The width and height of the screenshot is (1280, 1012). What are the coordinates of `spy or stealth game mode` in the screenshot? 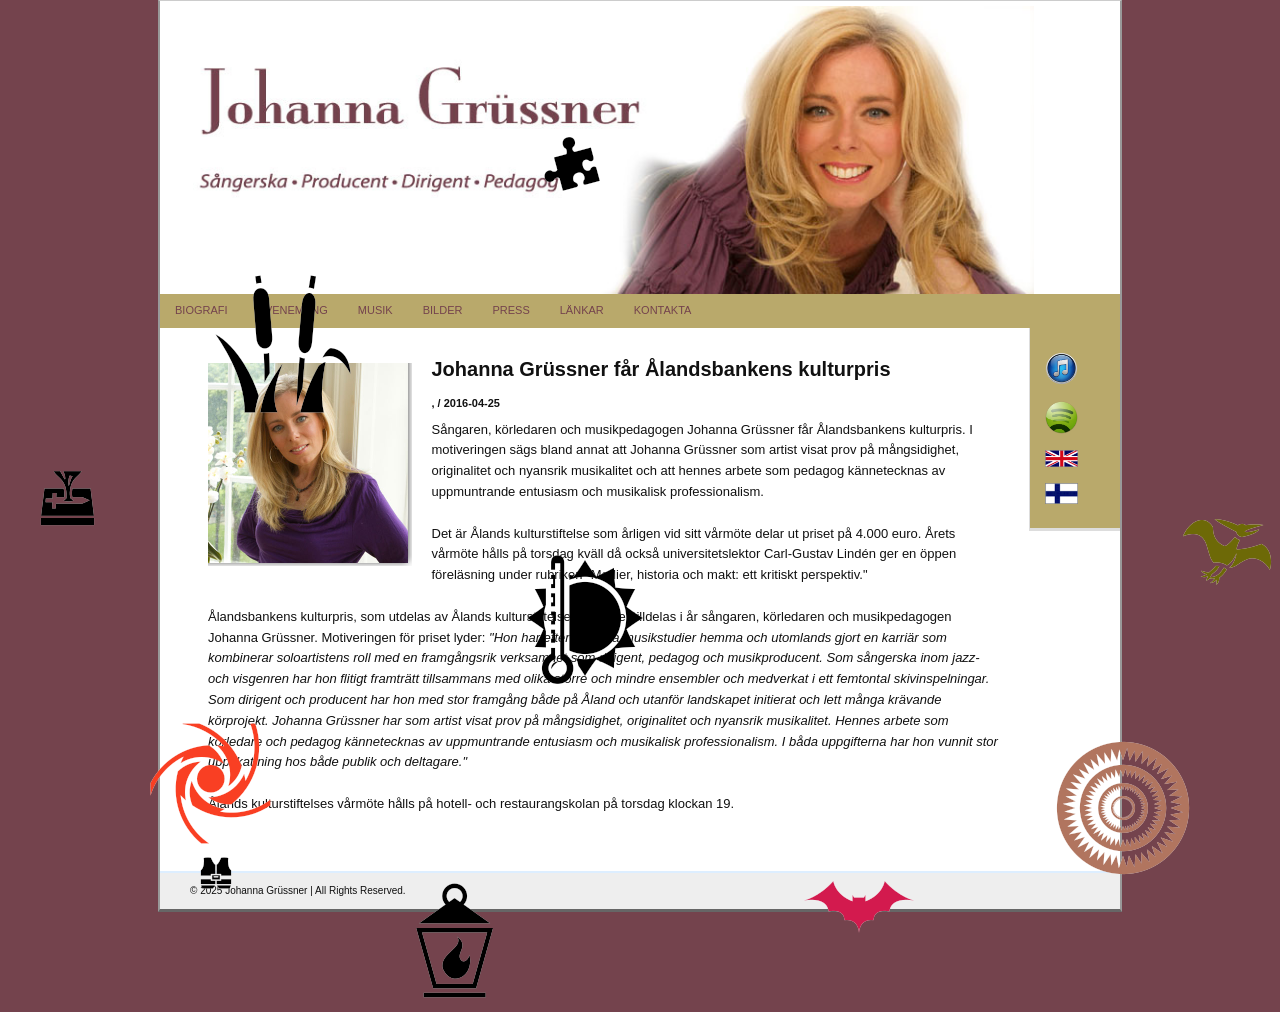 It's located at (210, 783).